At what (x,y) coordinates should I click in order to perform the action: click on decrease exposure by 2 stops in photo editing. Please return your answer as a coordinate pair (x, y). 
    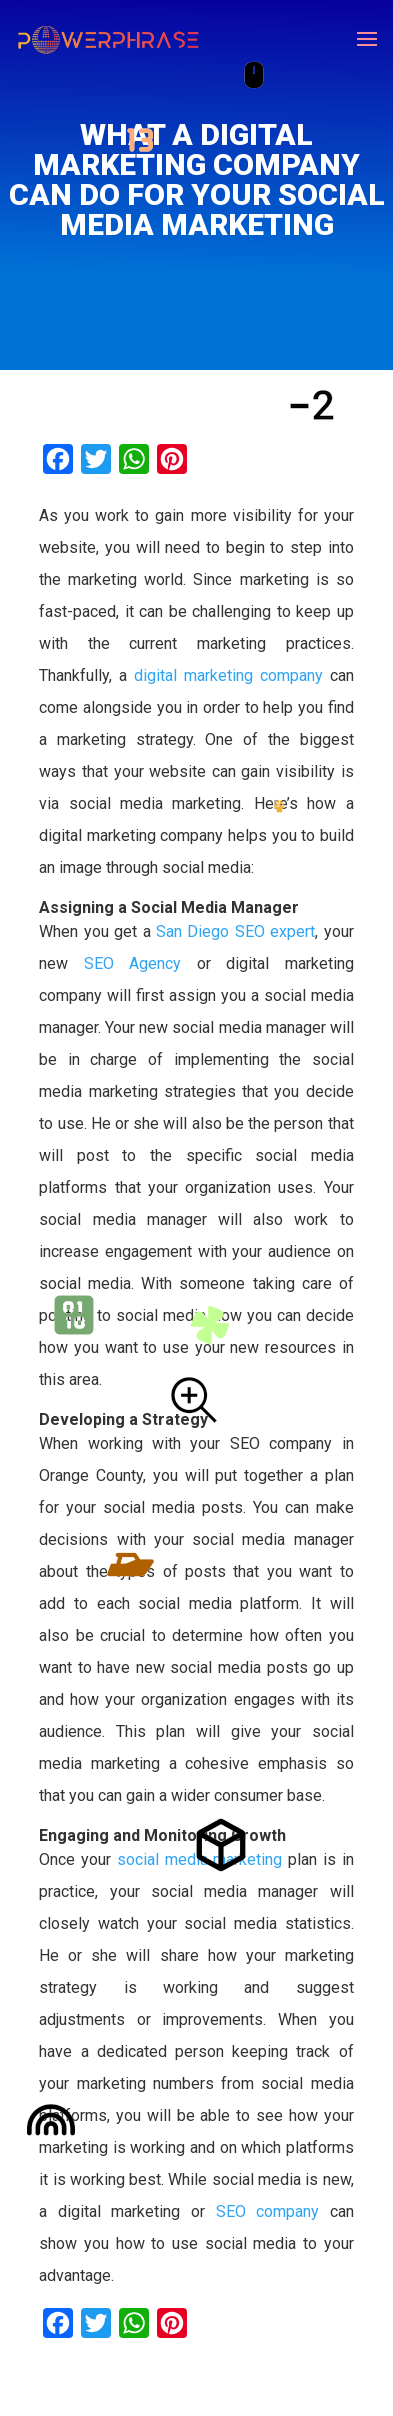
    Looking at the image, I should click on (313, 406).